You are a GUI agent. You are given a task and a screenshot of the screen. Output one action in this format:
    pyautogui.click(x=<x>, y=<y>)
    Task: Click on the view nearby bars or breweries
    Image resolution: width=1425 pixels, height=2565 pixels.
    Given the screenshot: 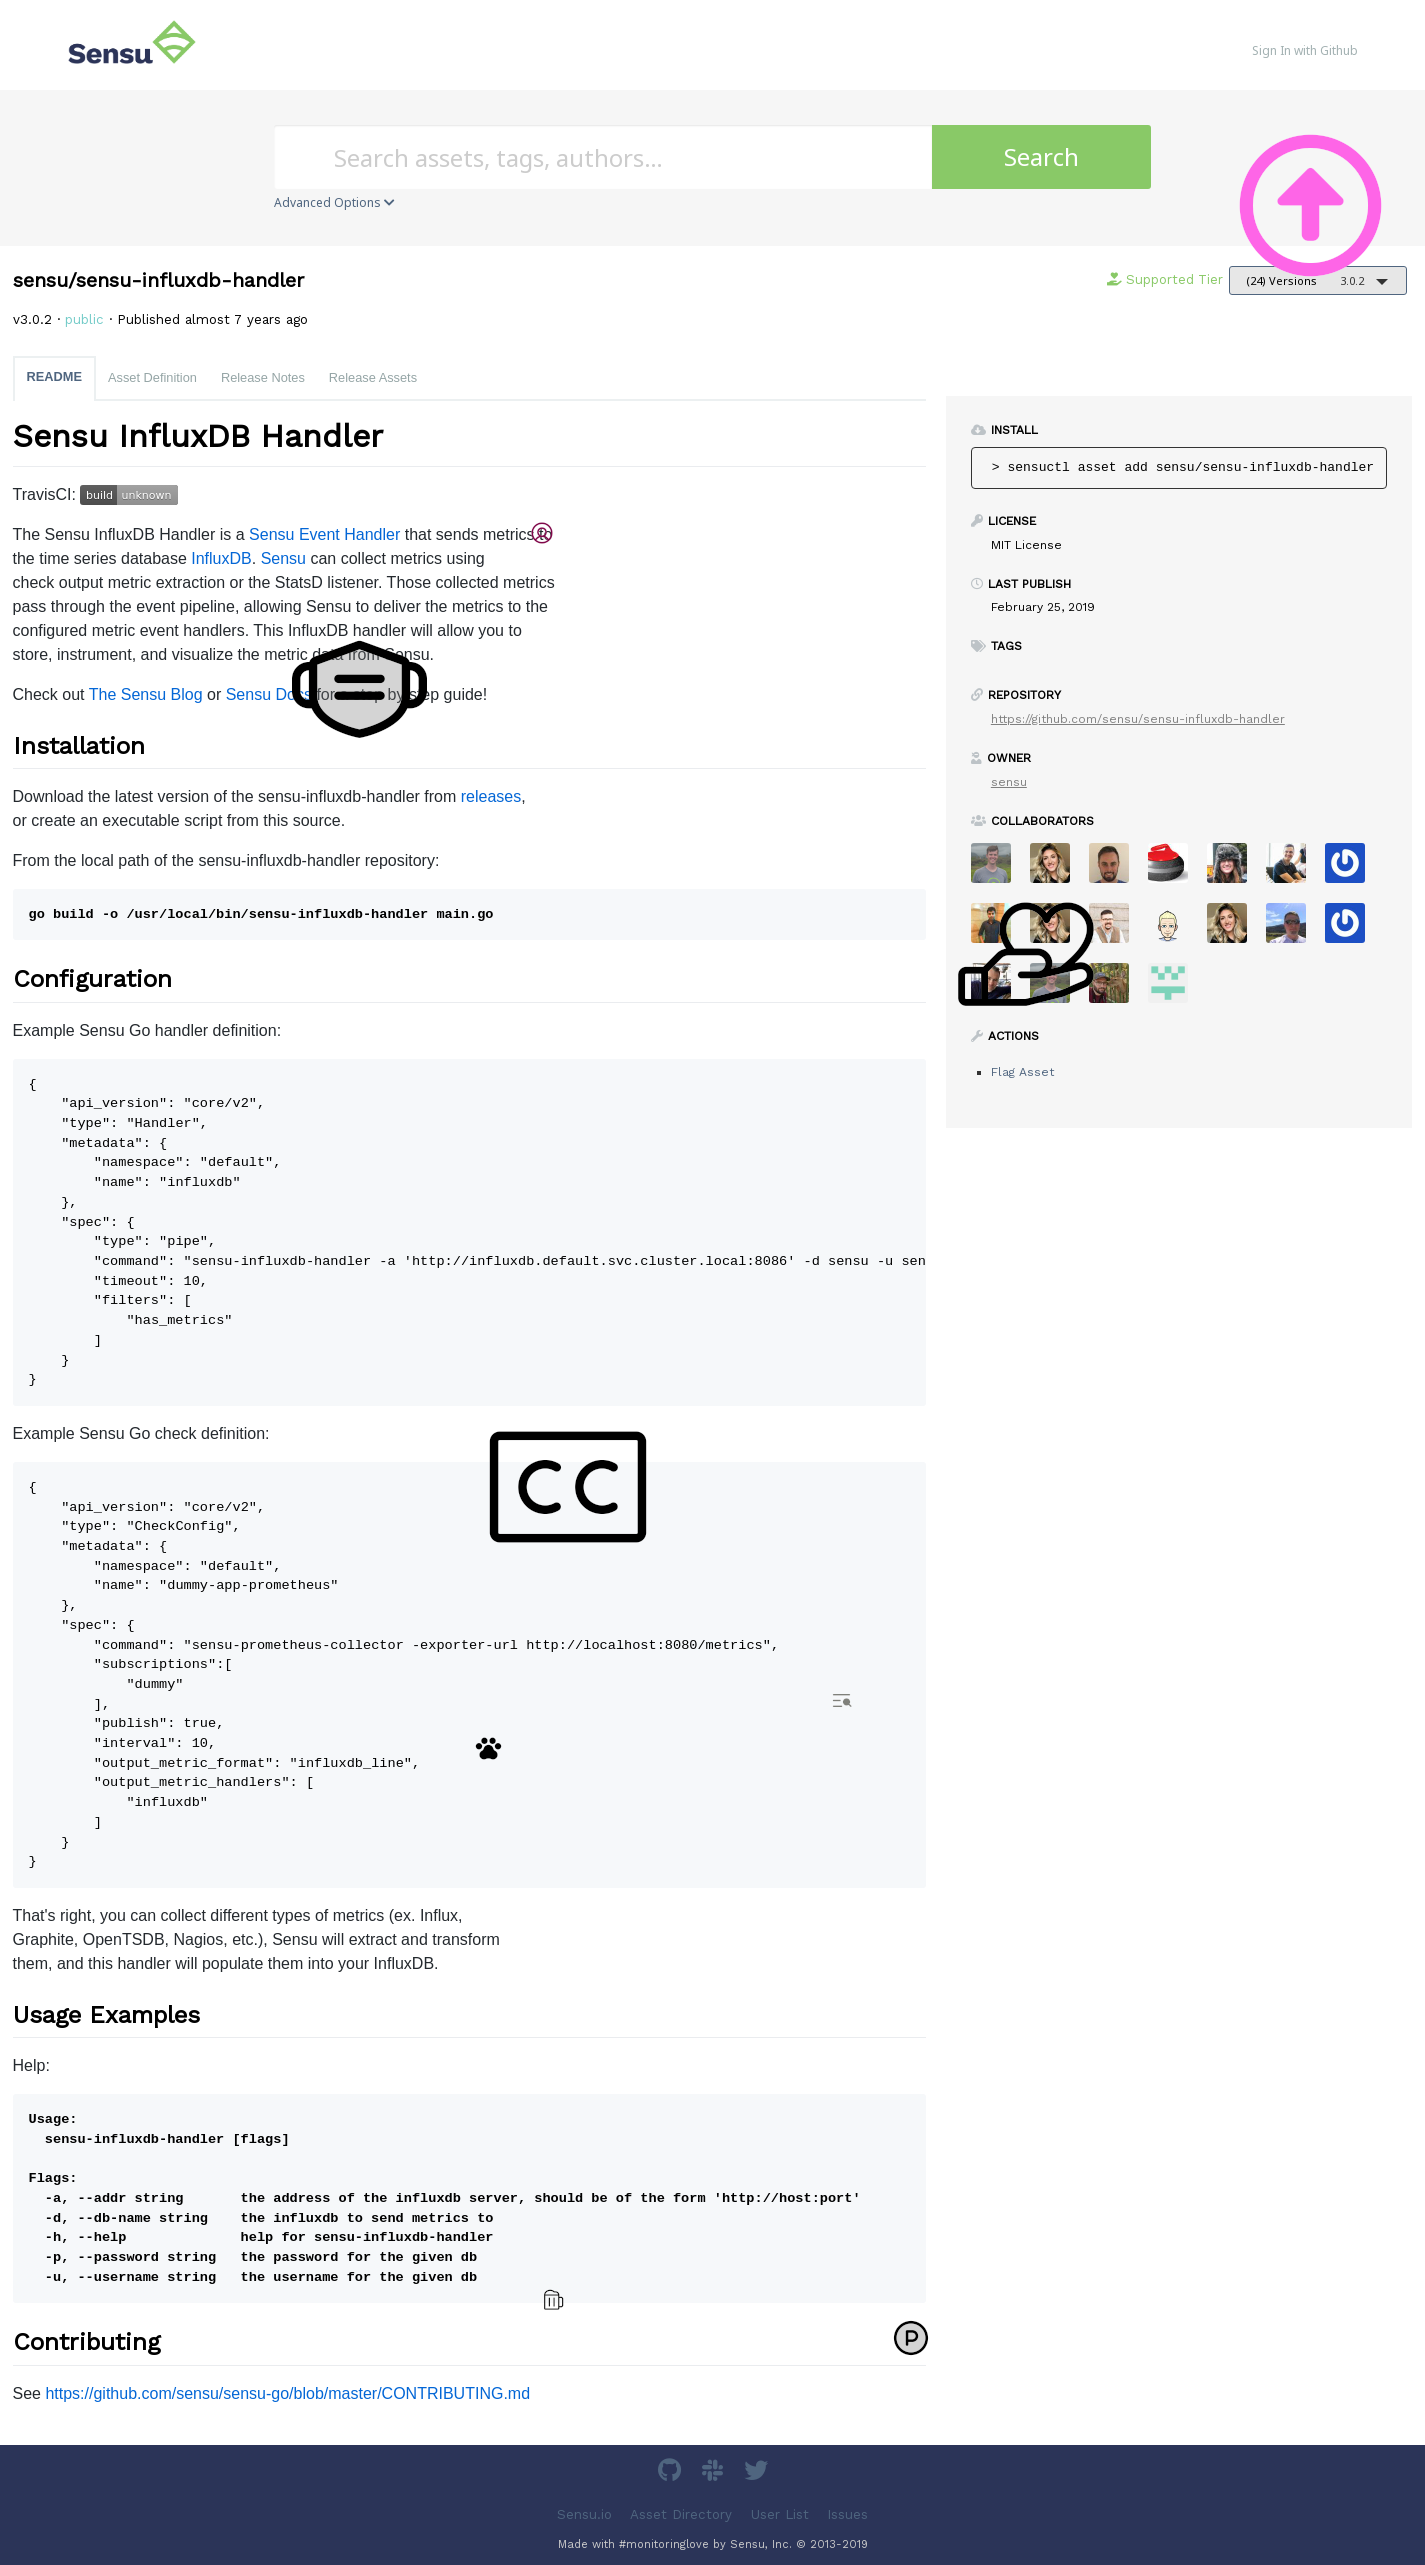 What is the action you would take?
    pyautogui.click(x=552, y=2300)
    